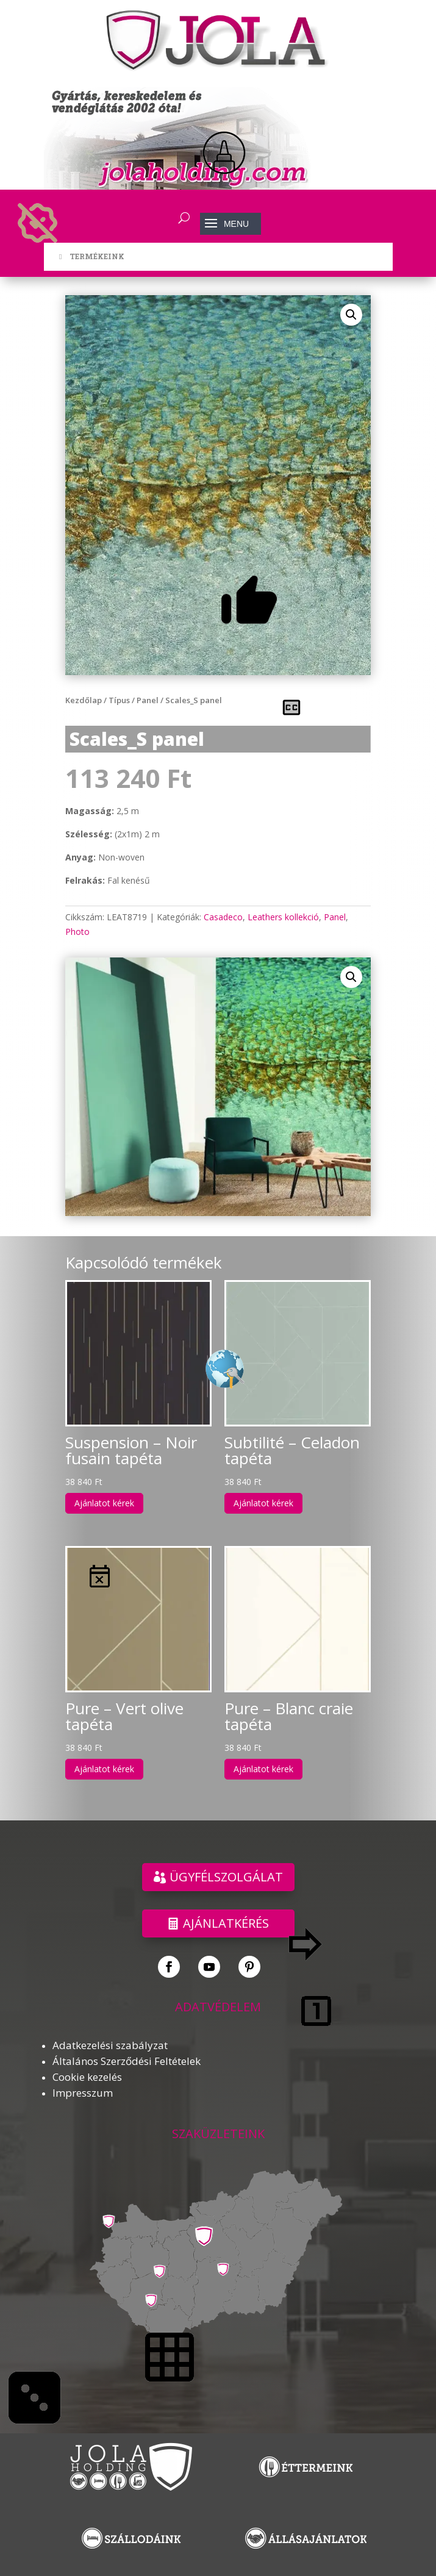  Describe the element at coordinates (316, 2011) in the screenshot. I see `select option one or first choice` at that location.